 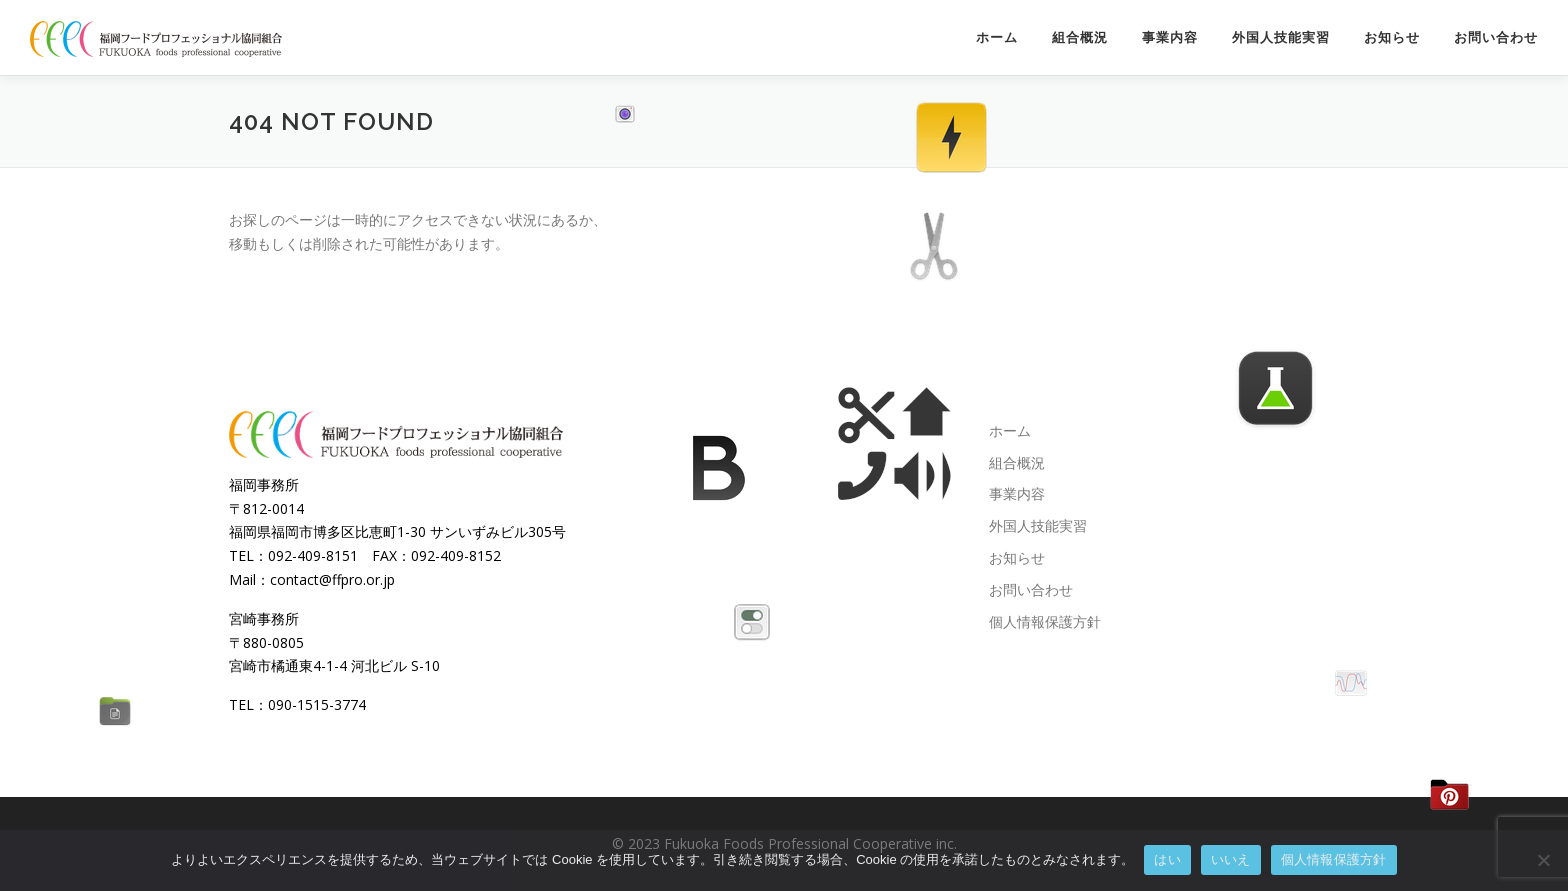 What do you see at coordinates (1449, 795) in the screenshot?
I see `open pinterest downloads folder` at bounding box center [1449, 795].